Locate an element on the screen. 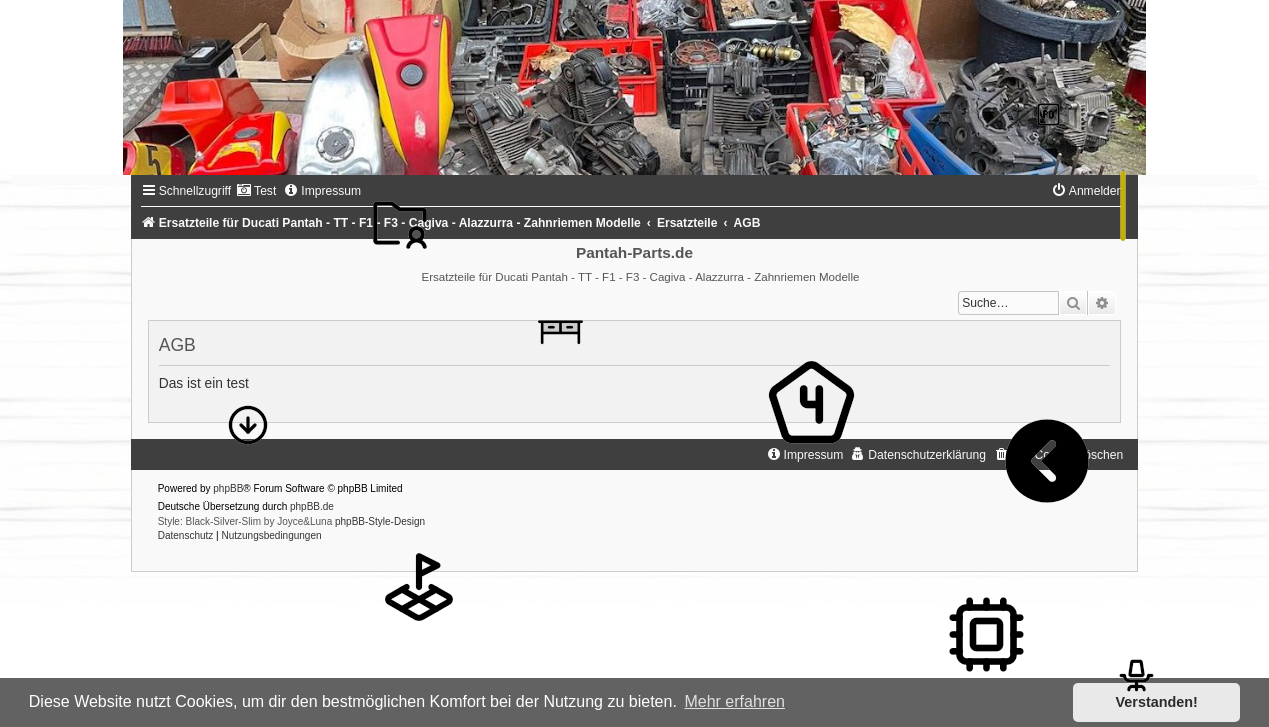 This screenshot has width=1269, height=727. vertical divider or separator between UI elements is located at coordinates (1123, 206).